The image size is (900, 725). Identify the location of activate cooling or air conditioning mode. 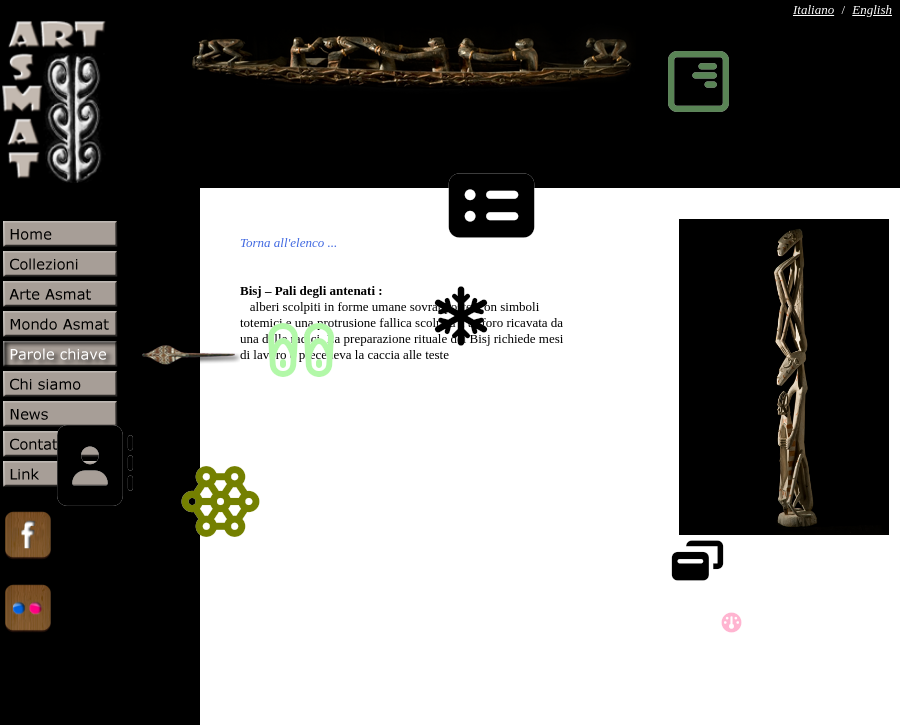
(461, 316).